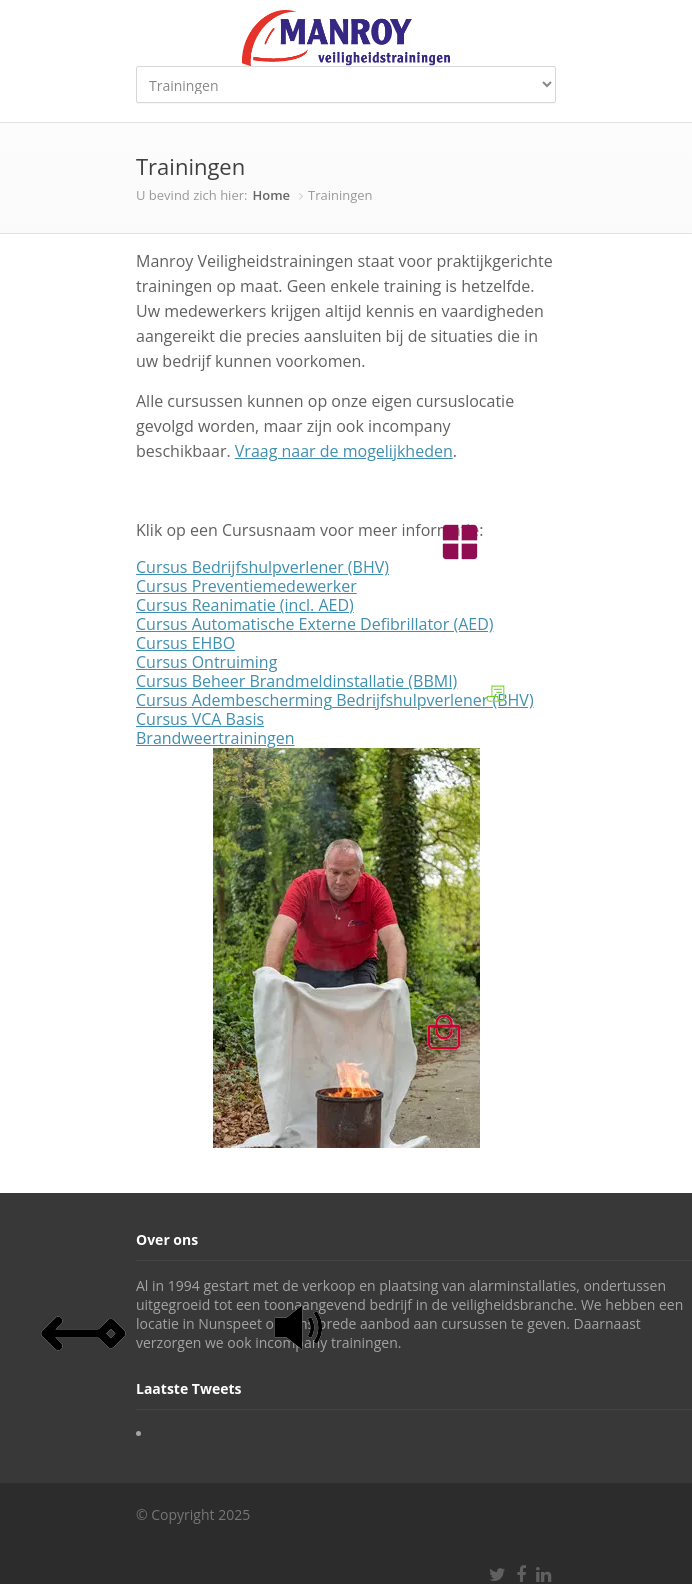 Image resolution: width=692 pixels, height=1584 pixels. I want to click on view items in grid layout, so click(460, 542).